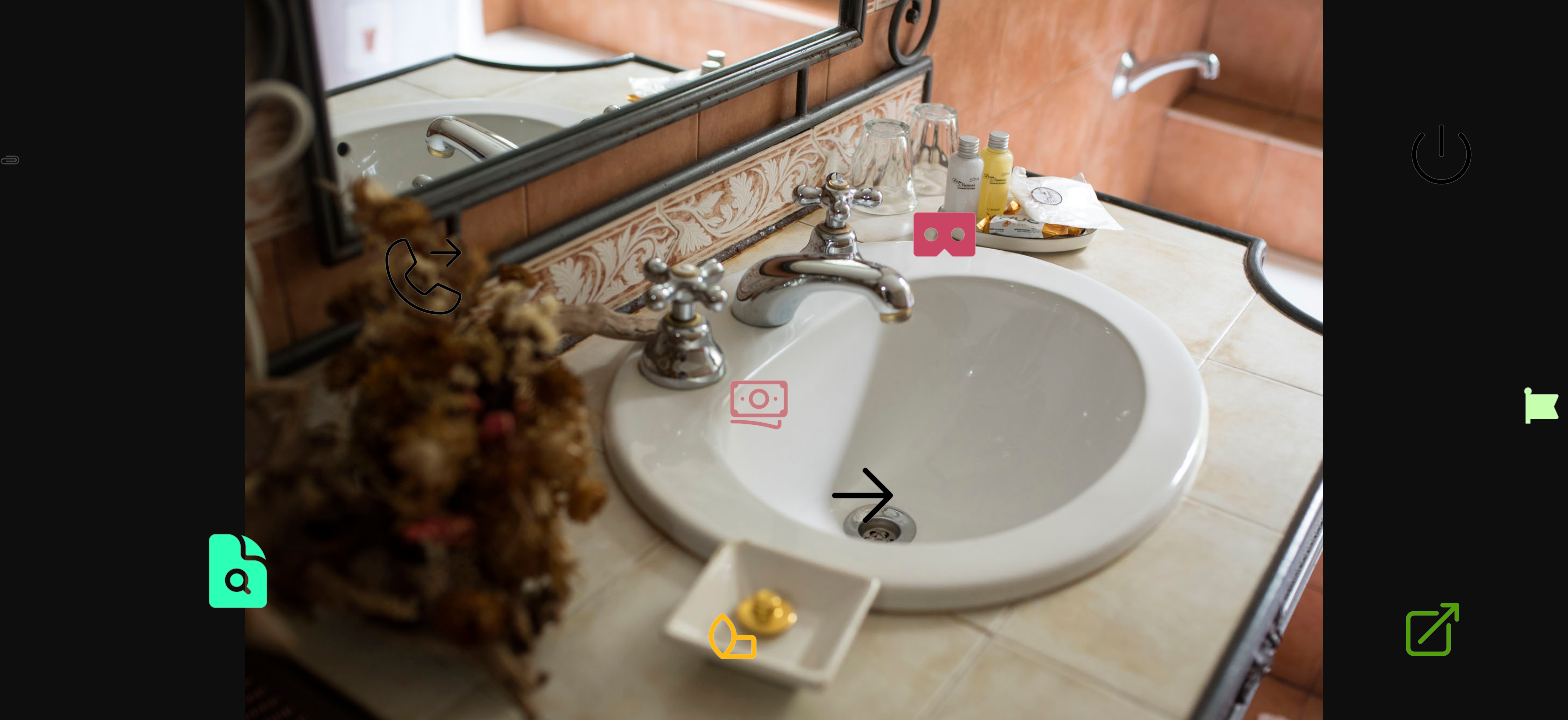 Image resolution: width=1568 pixels, height=720 pixels. What do you see at coordinates (425, 275) in the screenshot?
I see `transfer an active call` at bounding box center [425, 275].